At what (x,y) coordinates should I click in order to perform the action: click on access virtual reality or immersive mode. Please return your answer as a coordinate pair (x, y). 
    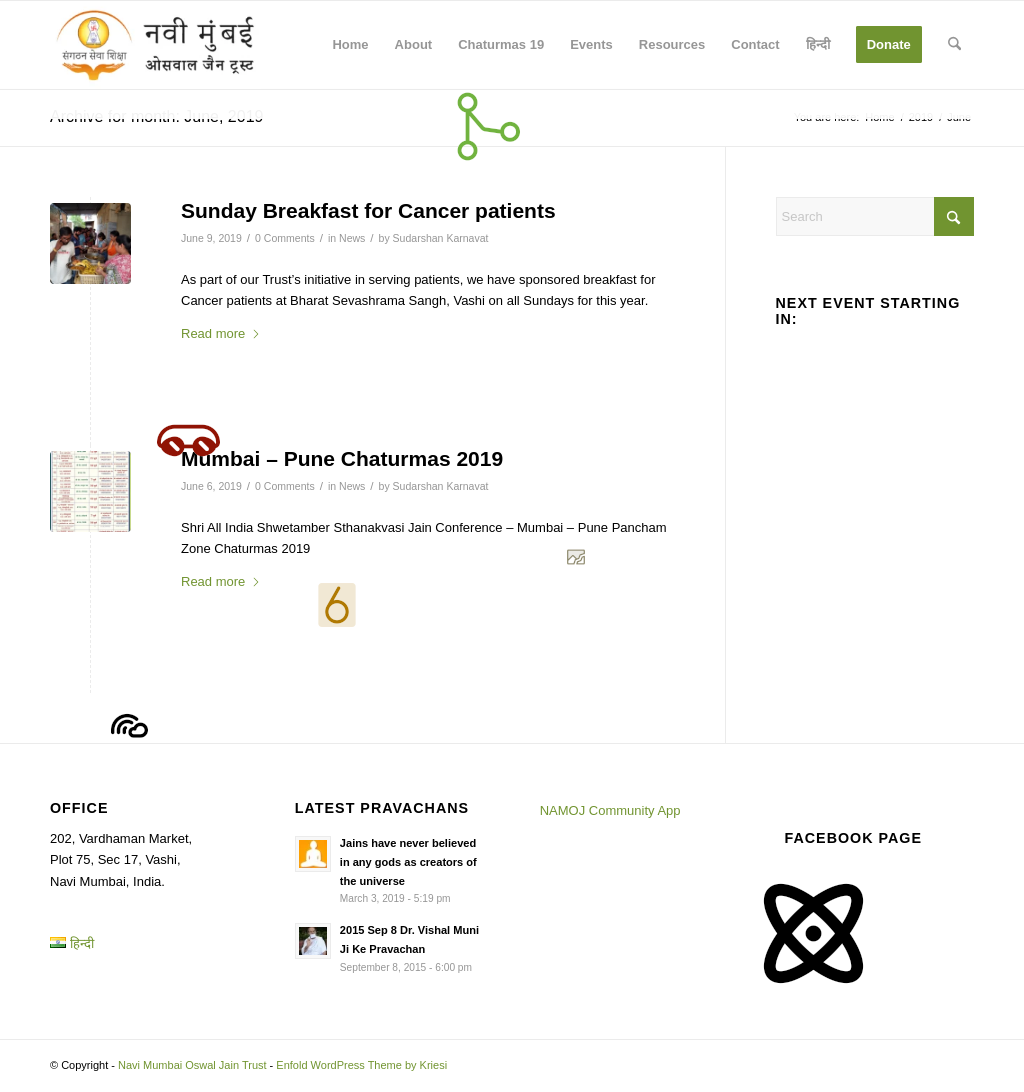
    Looking at the image, I should click on (188, 440).